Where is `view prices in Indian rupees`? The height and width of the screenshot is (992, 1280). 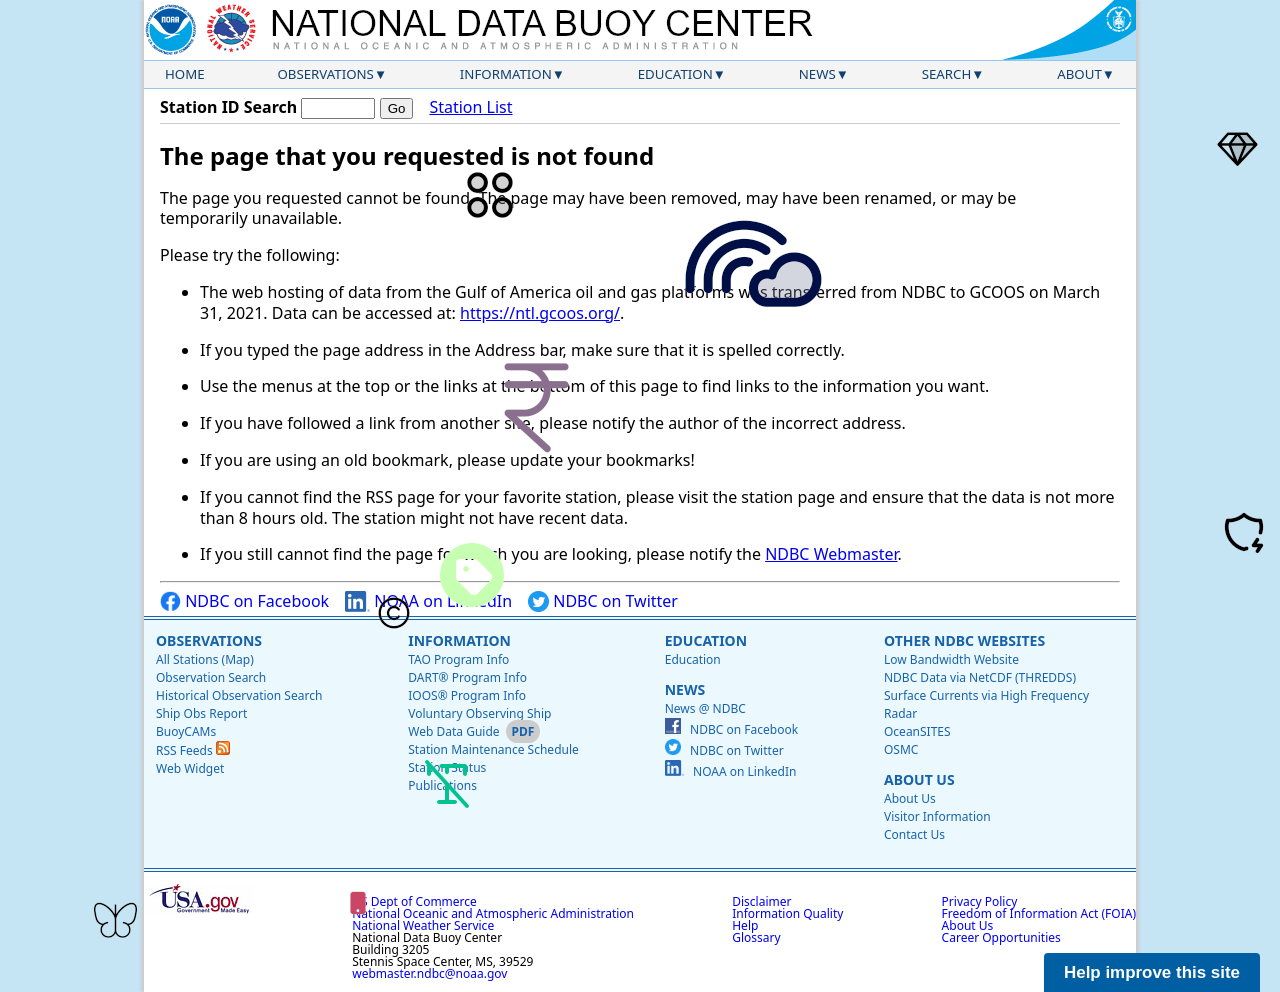
view prices in Indian rupees is located at coordinates (533, 406).